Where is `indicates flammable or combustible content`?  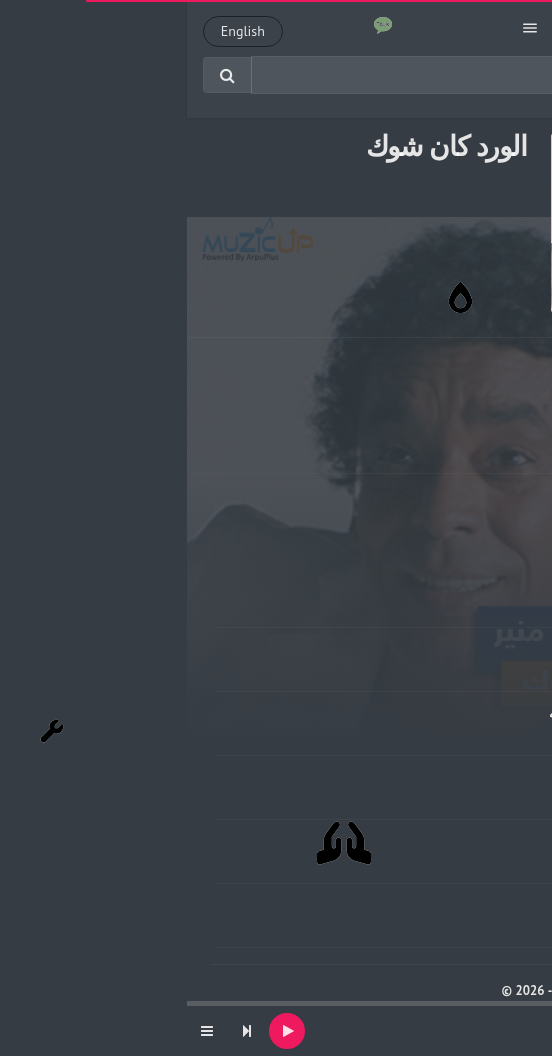
indicates flammable or combustible content is located at coordinates (460, 297).